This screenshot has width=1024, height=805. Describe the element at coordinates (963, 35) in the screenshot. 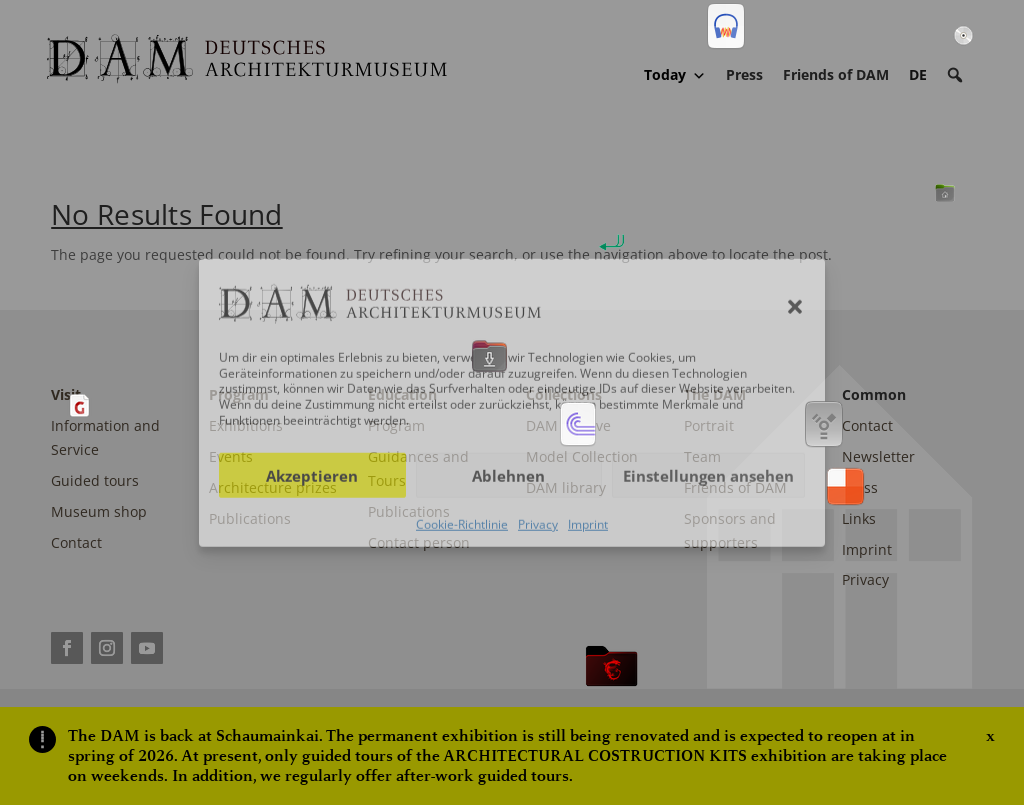

I see `access DVD-RW drive or disc` at that location.